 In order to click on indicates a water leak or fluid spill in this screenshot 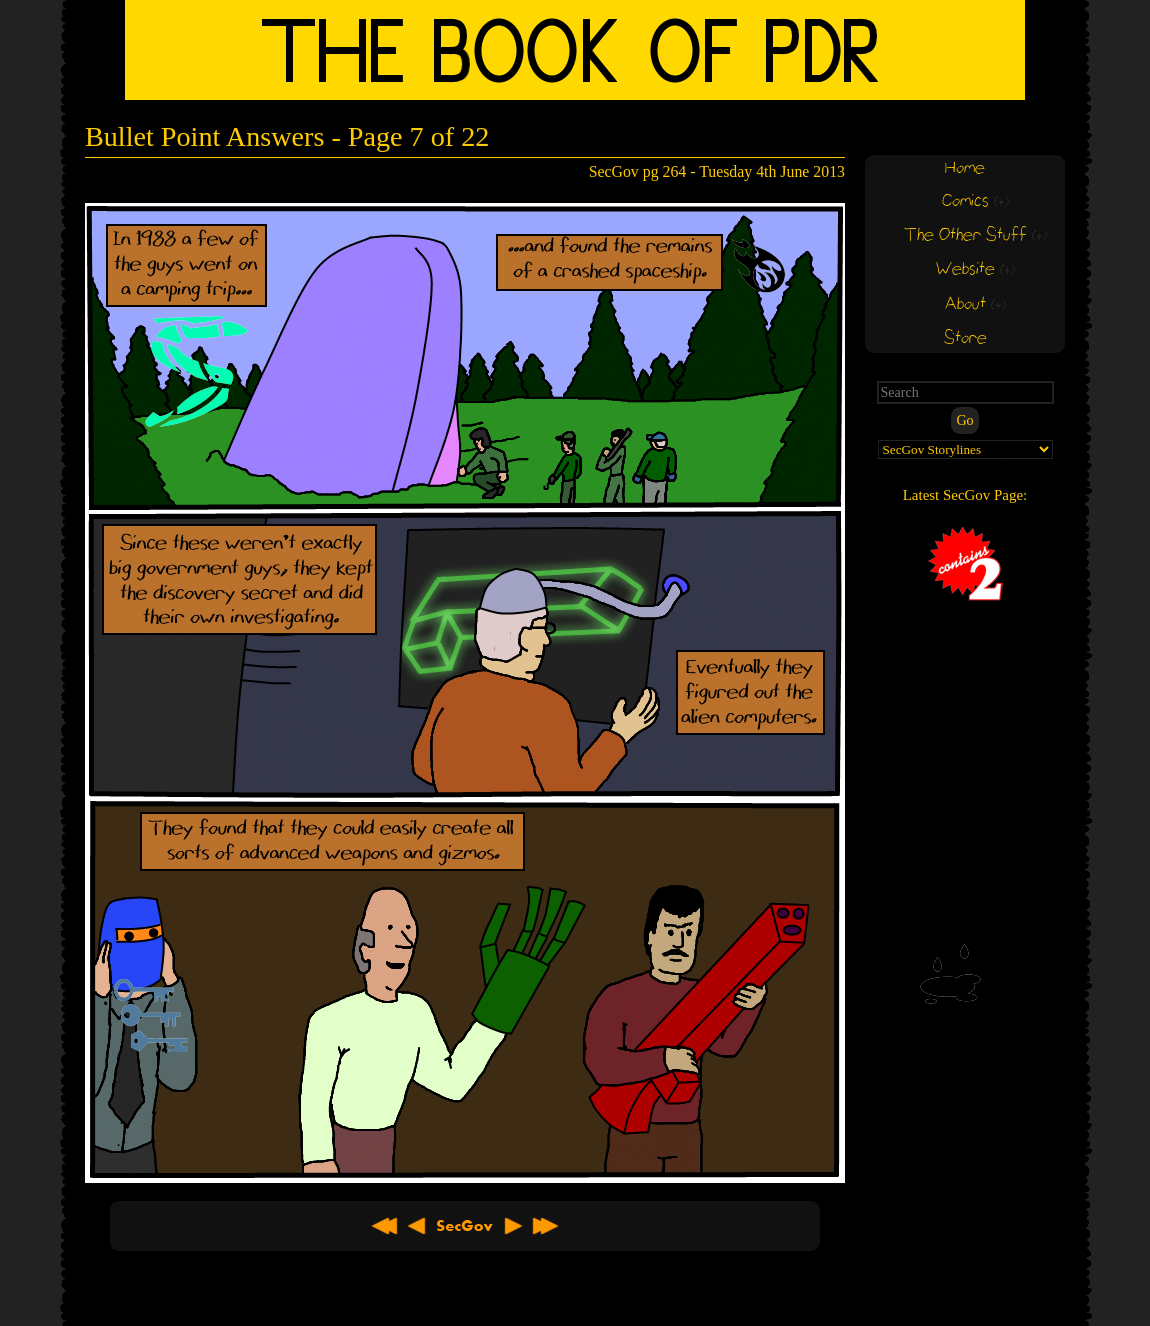, I will do `click(950, 973)`.